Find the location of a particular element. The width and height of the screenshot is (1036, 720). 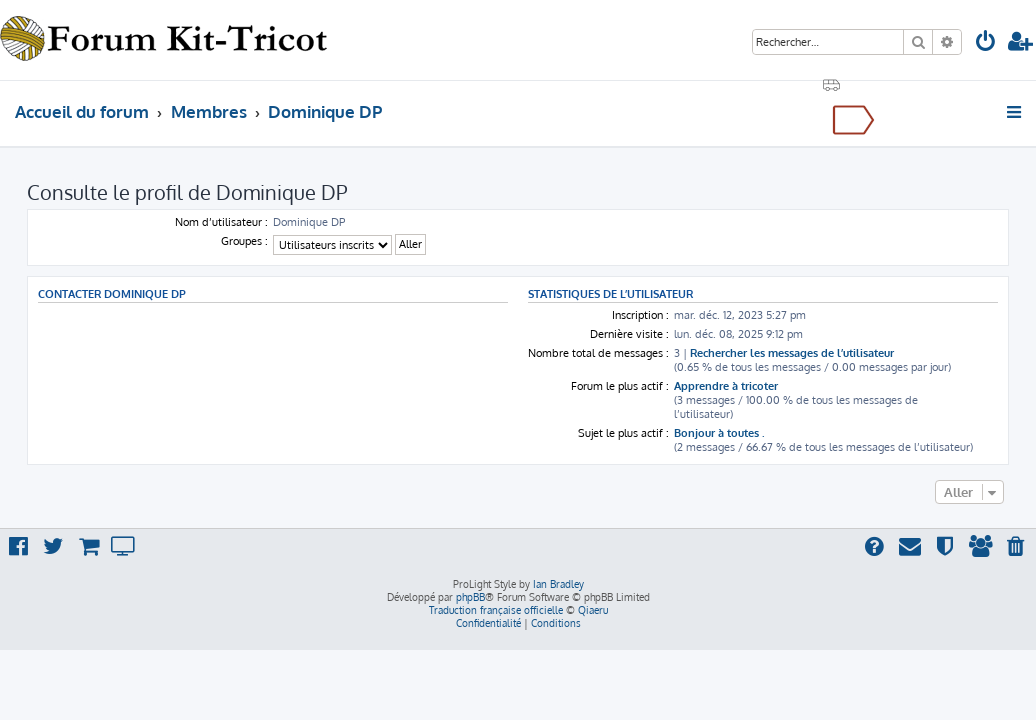

track delivery or shipping status is located at coordinates (831, 85).